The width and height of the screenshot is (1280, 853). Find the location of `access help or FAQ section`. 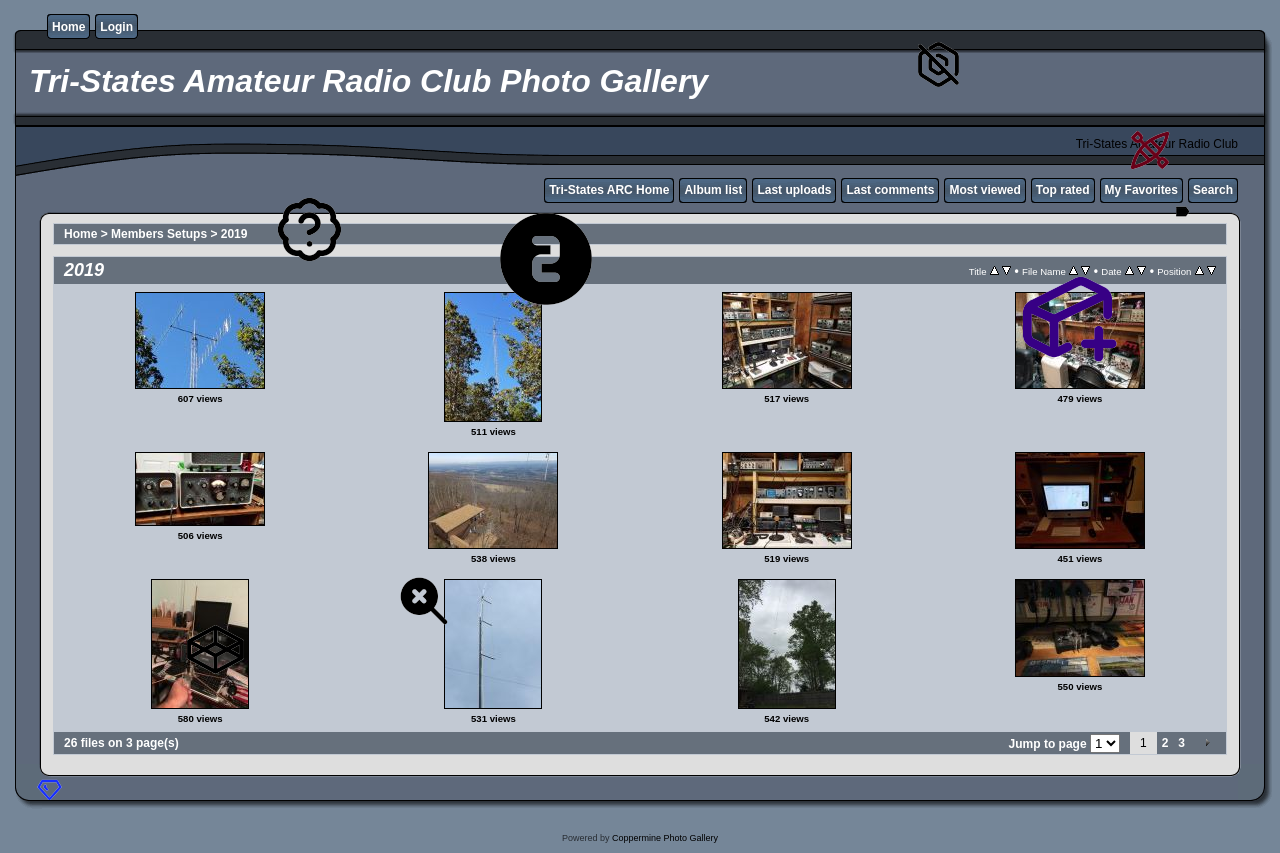

access help or FAQ section is located at coordinates (309, 229).